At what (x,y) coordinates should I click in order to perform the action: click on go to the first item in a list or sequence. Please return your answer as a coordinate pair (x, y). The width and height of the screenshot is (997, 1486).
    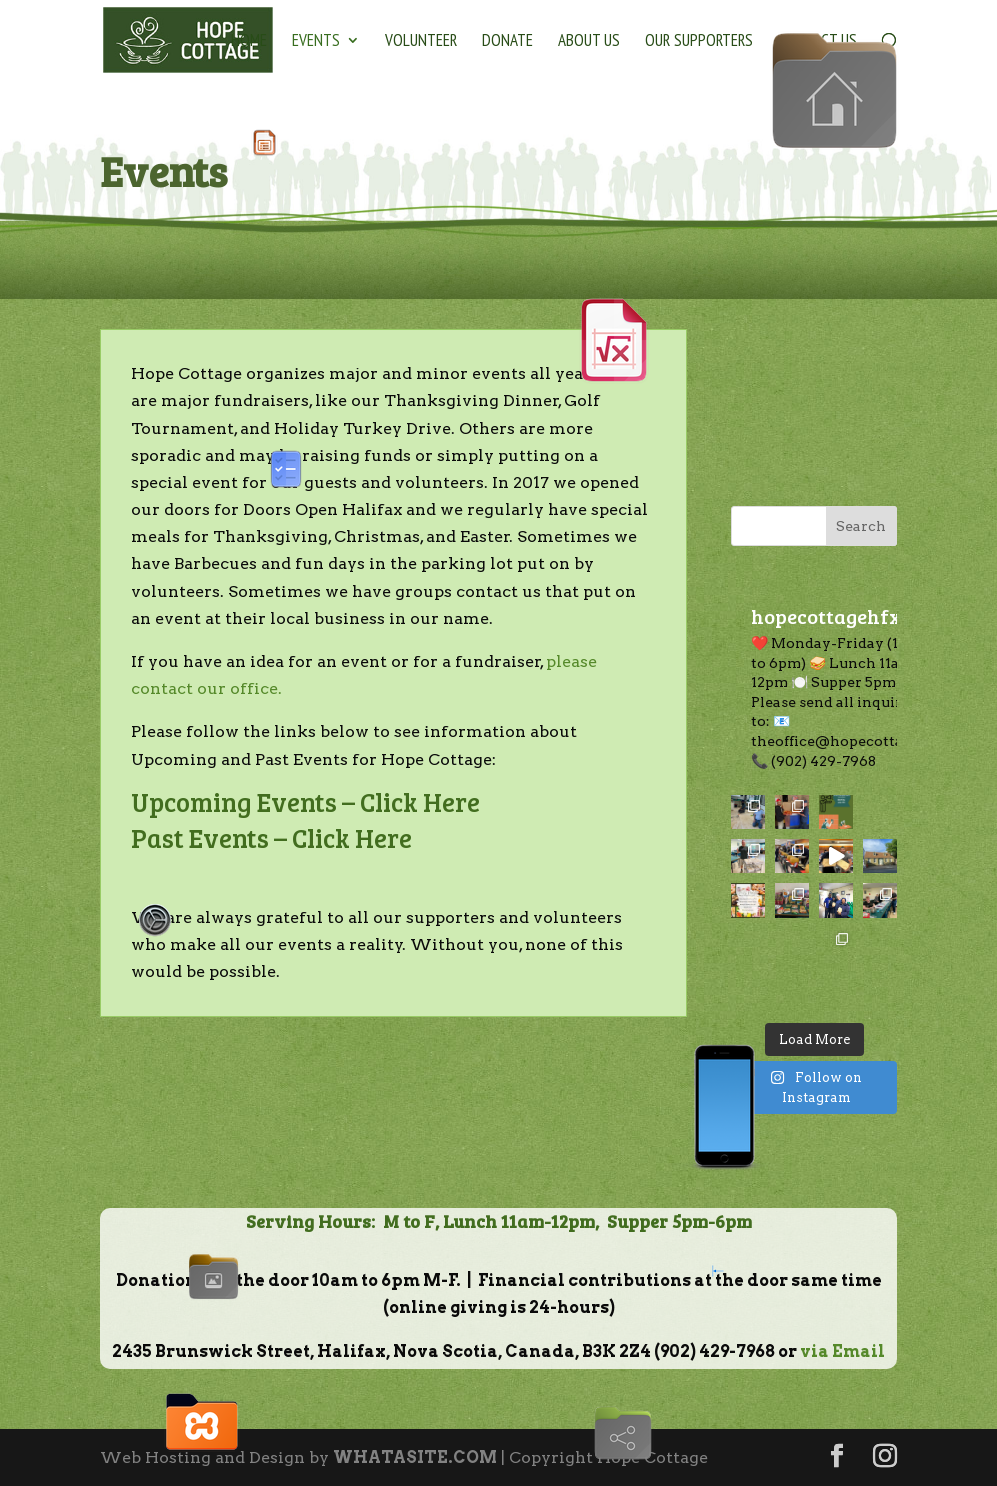
    Looking at the image, I should click on (718, 1271).